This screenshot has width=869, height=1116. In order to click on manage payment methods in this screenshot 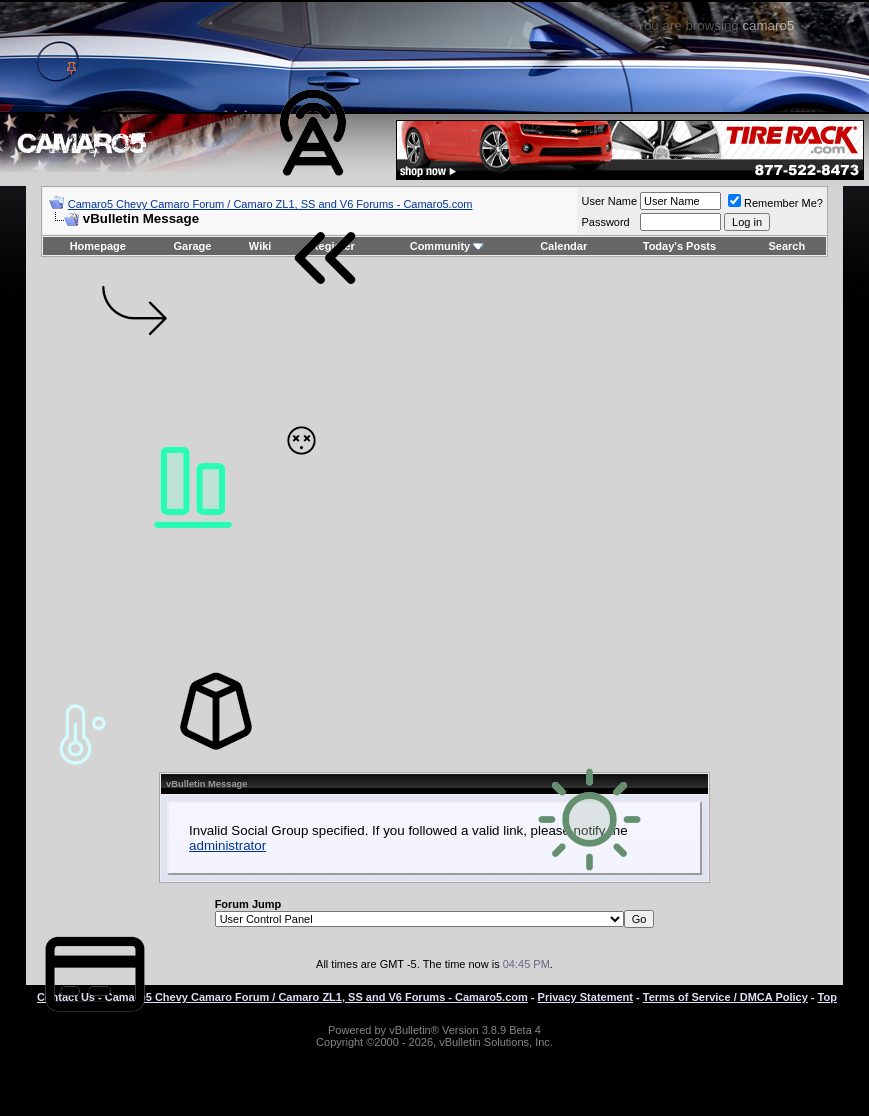, I will do `click(95, 974)`.